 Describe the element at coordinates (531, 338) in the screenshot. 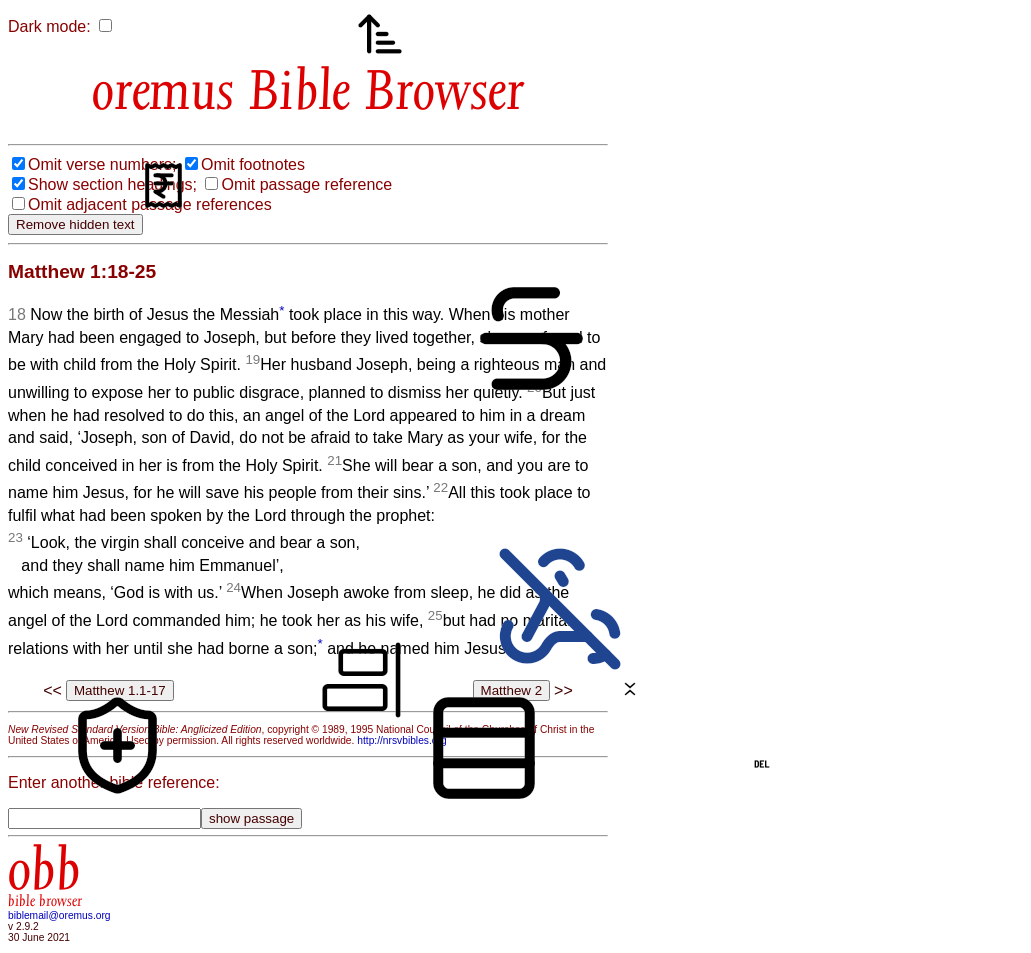

I see `apply strikethrough formatting to selected text` at that location.